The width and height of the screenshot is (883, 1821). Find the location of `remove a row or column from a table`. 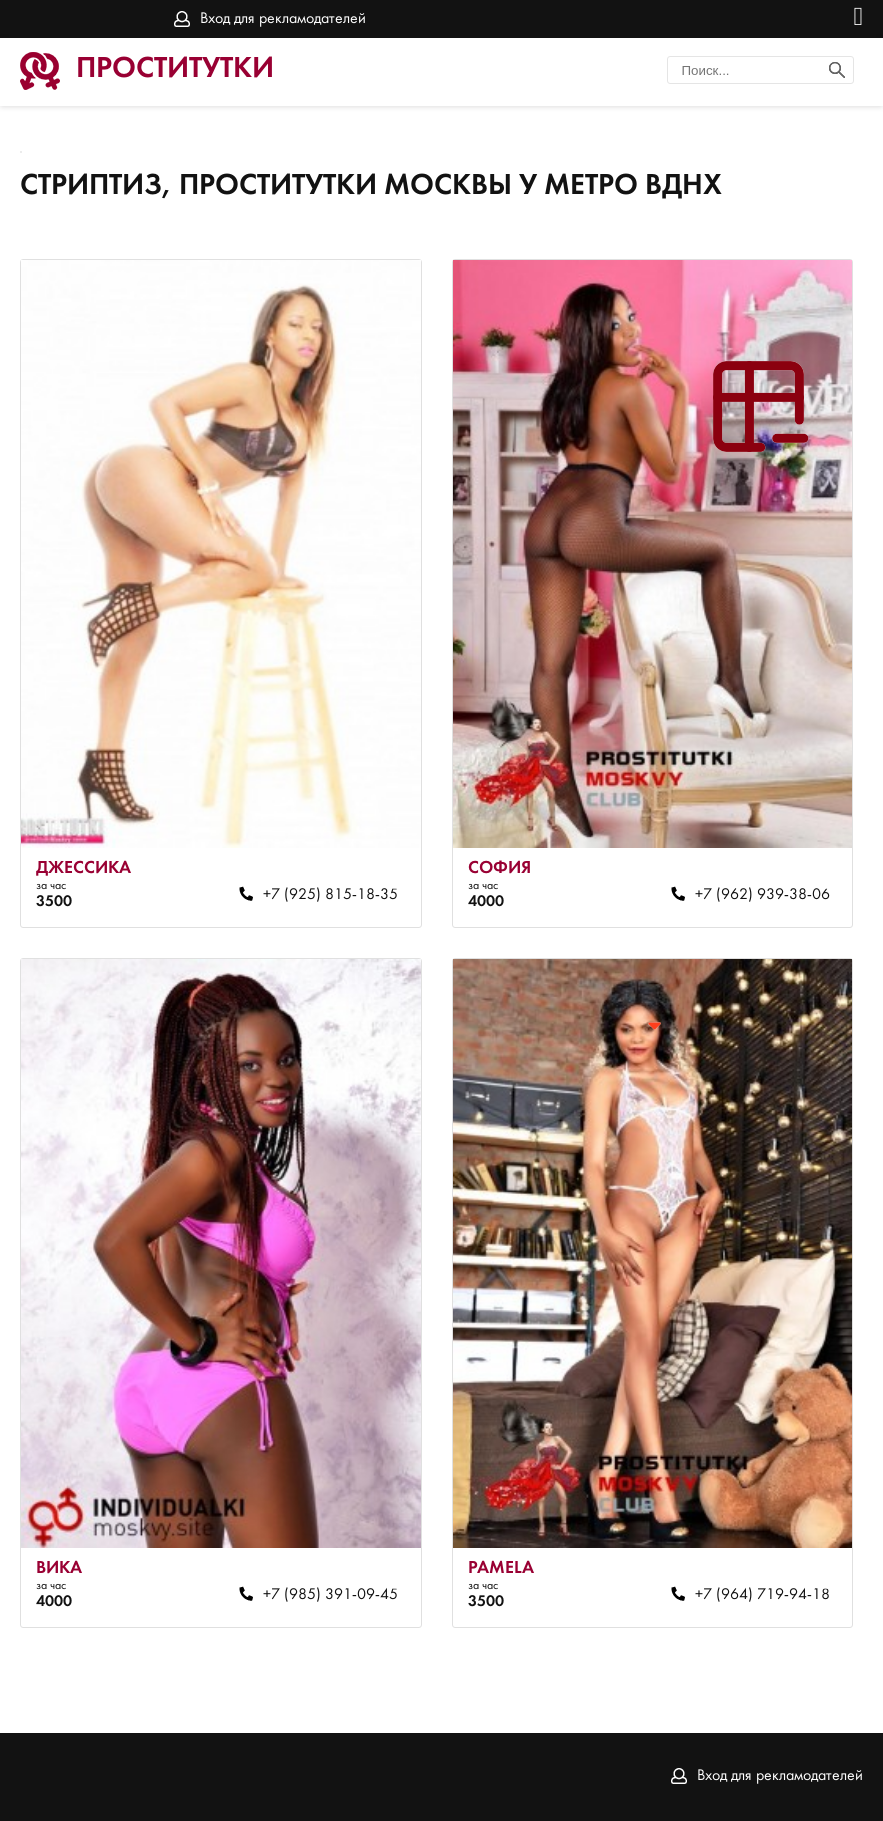

remove a row or column from a table is located at coordinates (758, 406).